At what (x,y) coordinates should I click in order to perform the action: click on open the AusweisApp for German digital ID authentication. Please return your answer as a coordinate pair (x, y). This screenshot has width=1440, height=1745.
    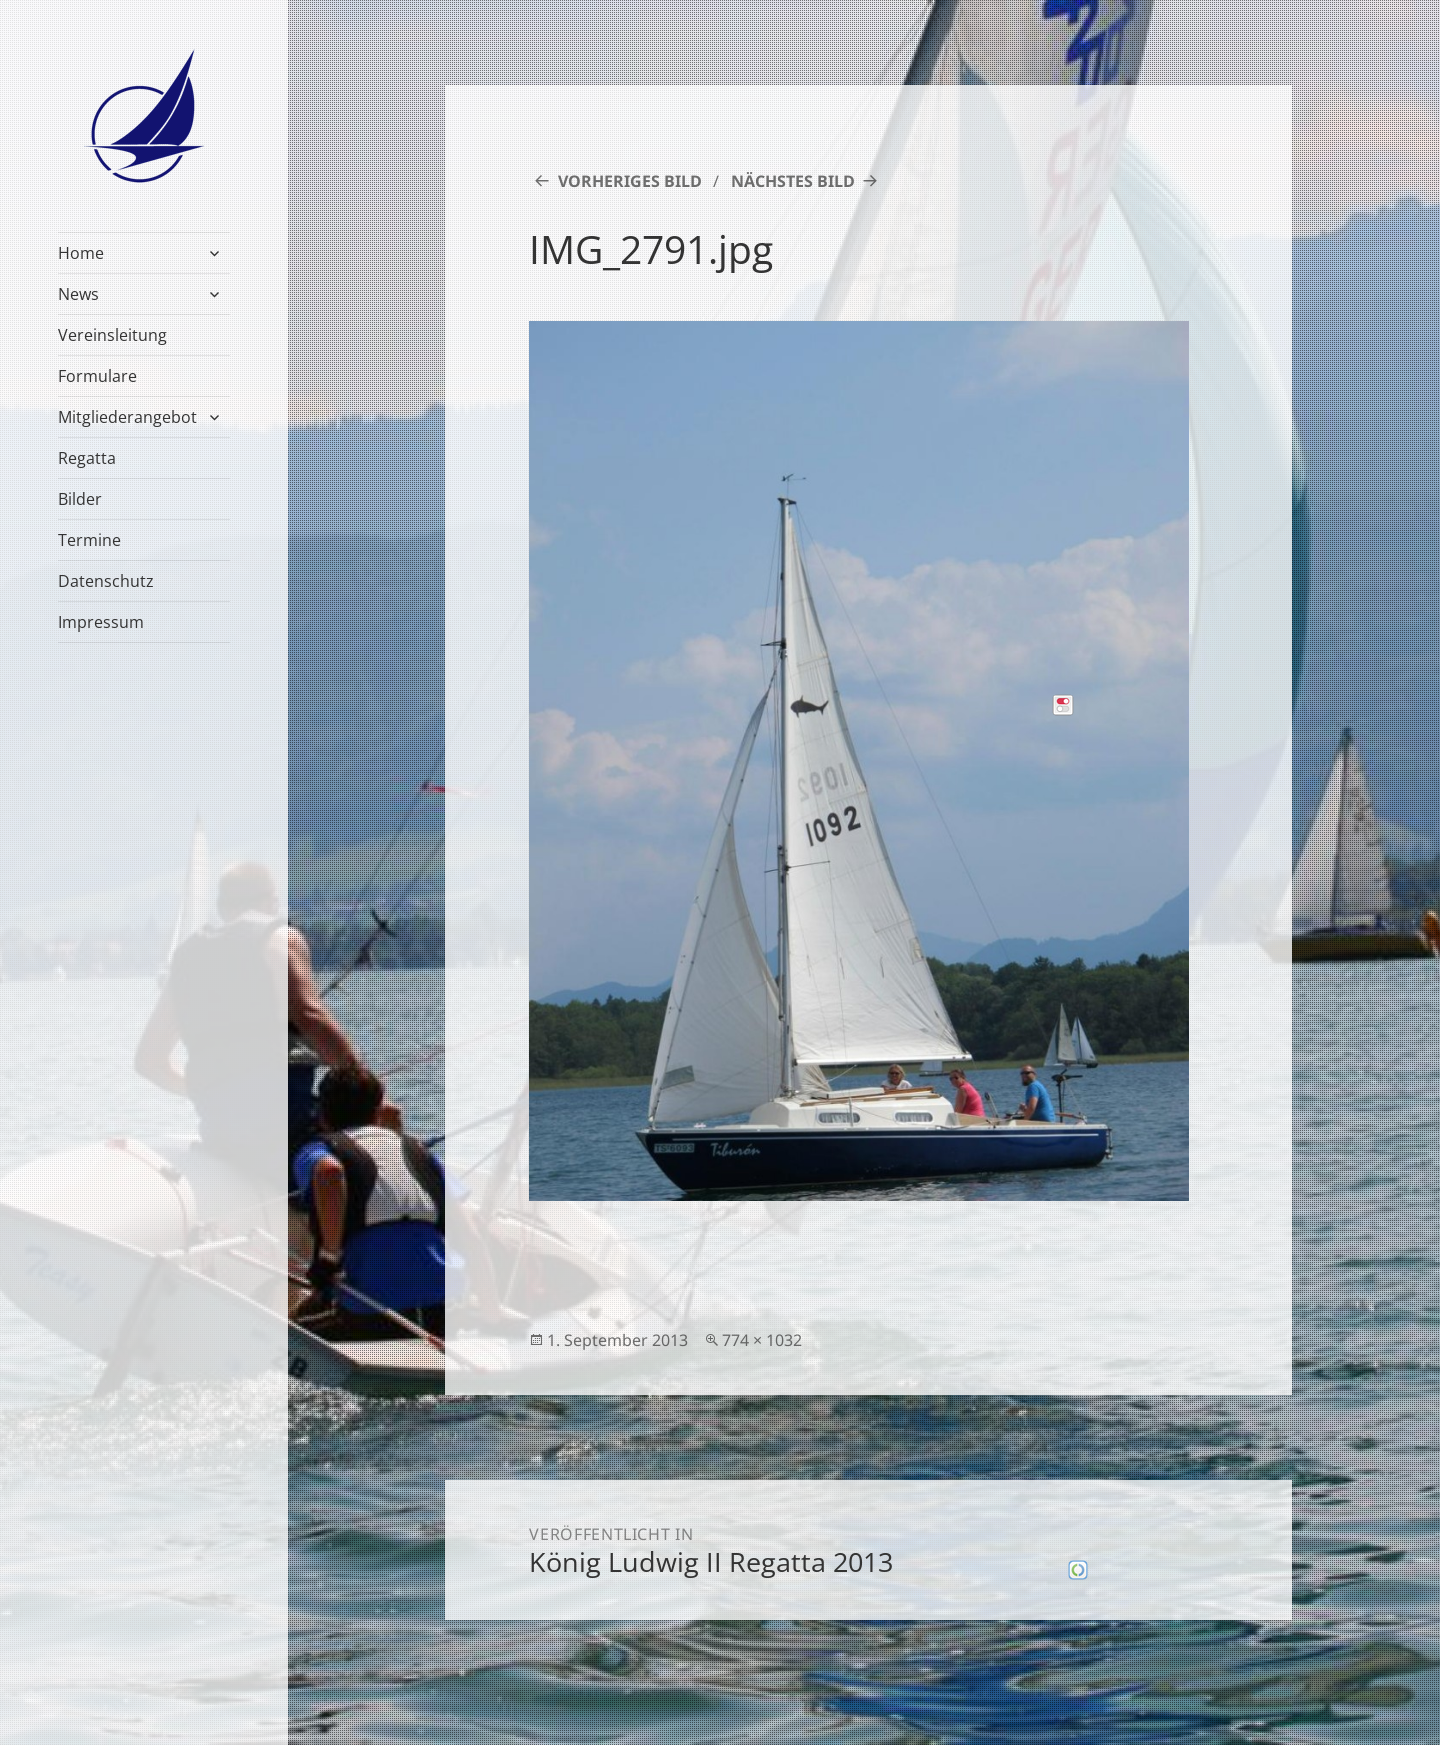
    Looking at the image, I should click on (1078, 1570).